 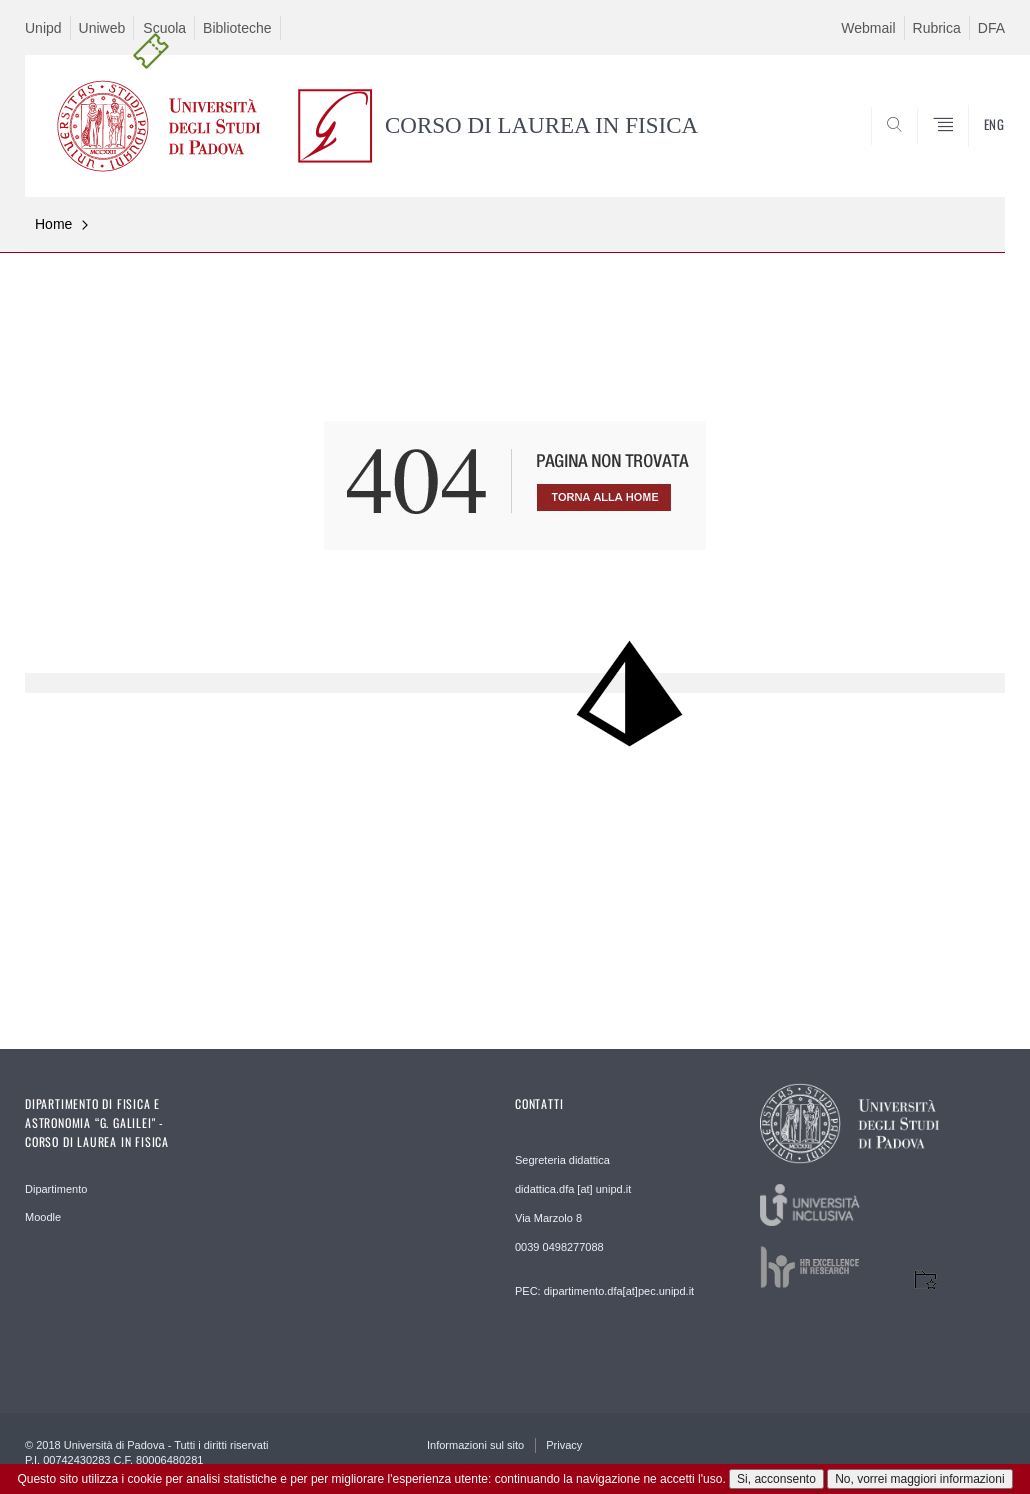 I want to click on view your tickets or passes, so click(x=151, y=51).